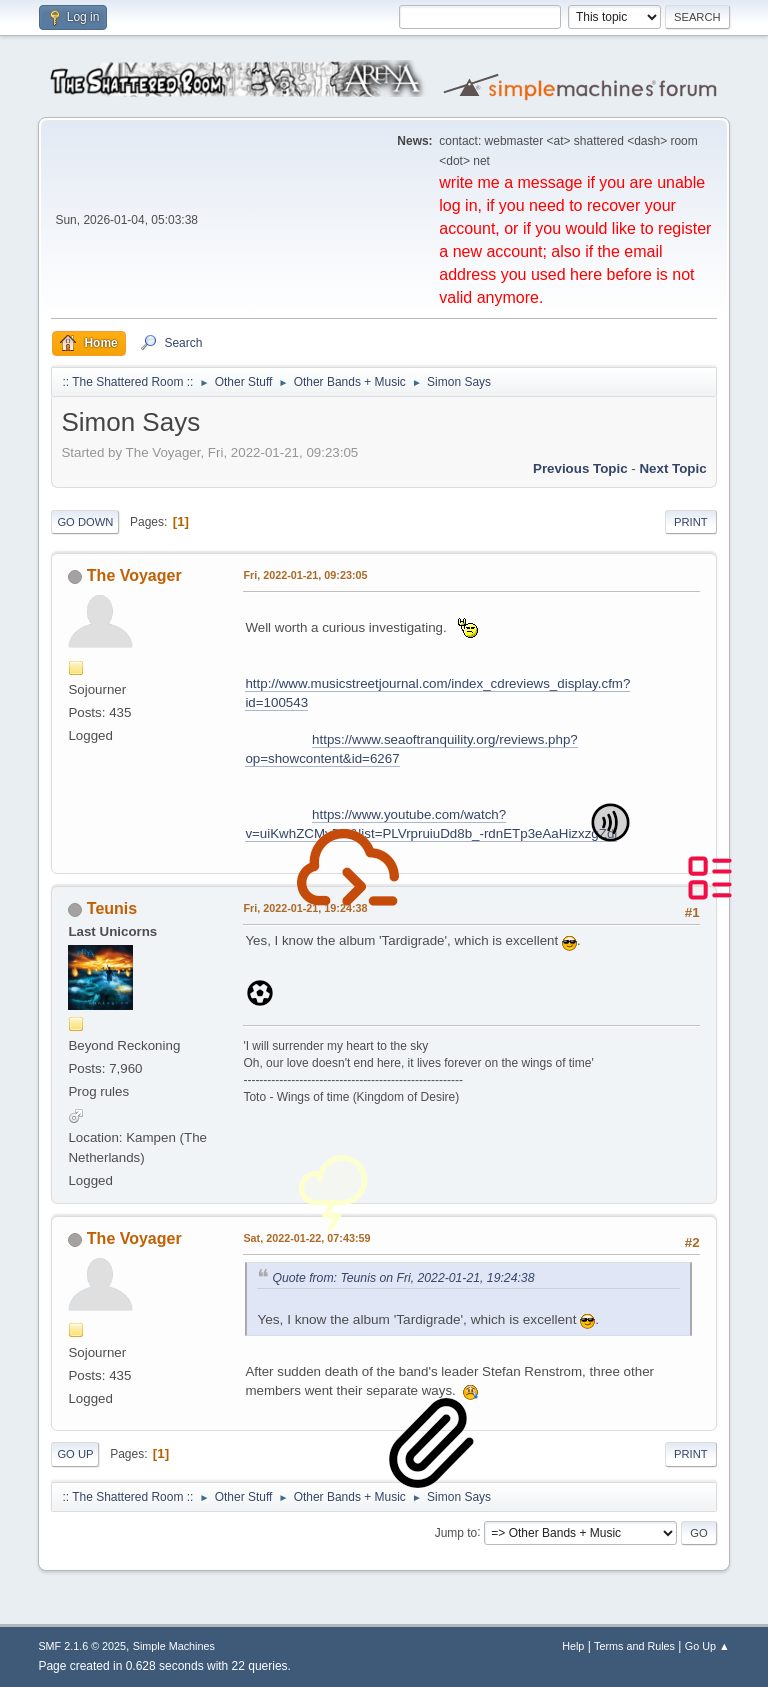  What do you see at coordinates (430, 1443) in the screenshot?
I see `attach a file to your message` at bounding box center [430, 1443].